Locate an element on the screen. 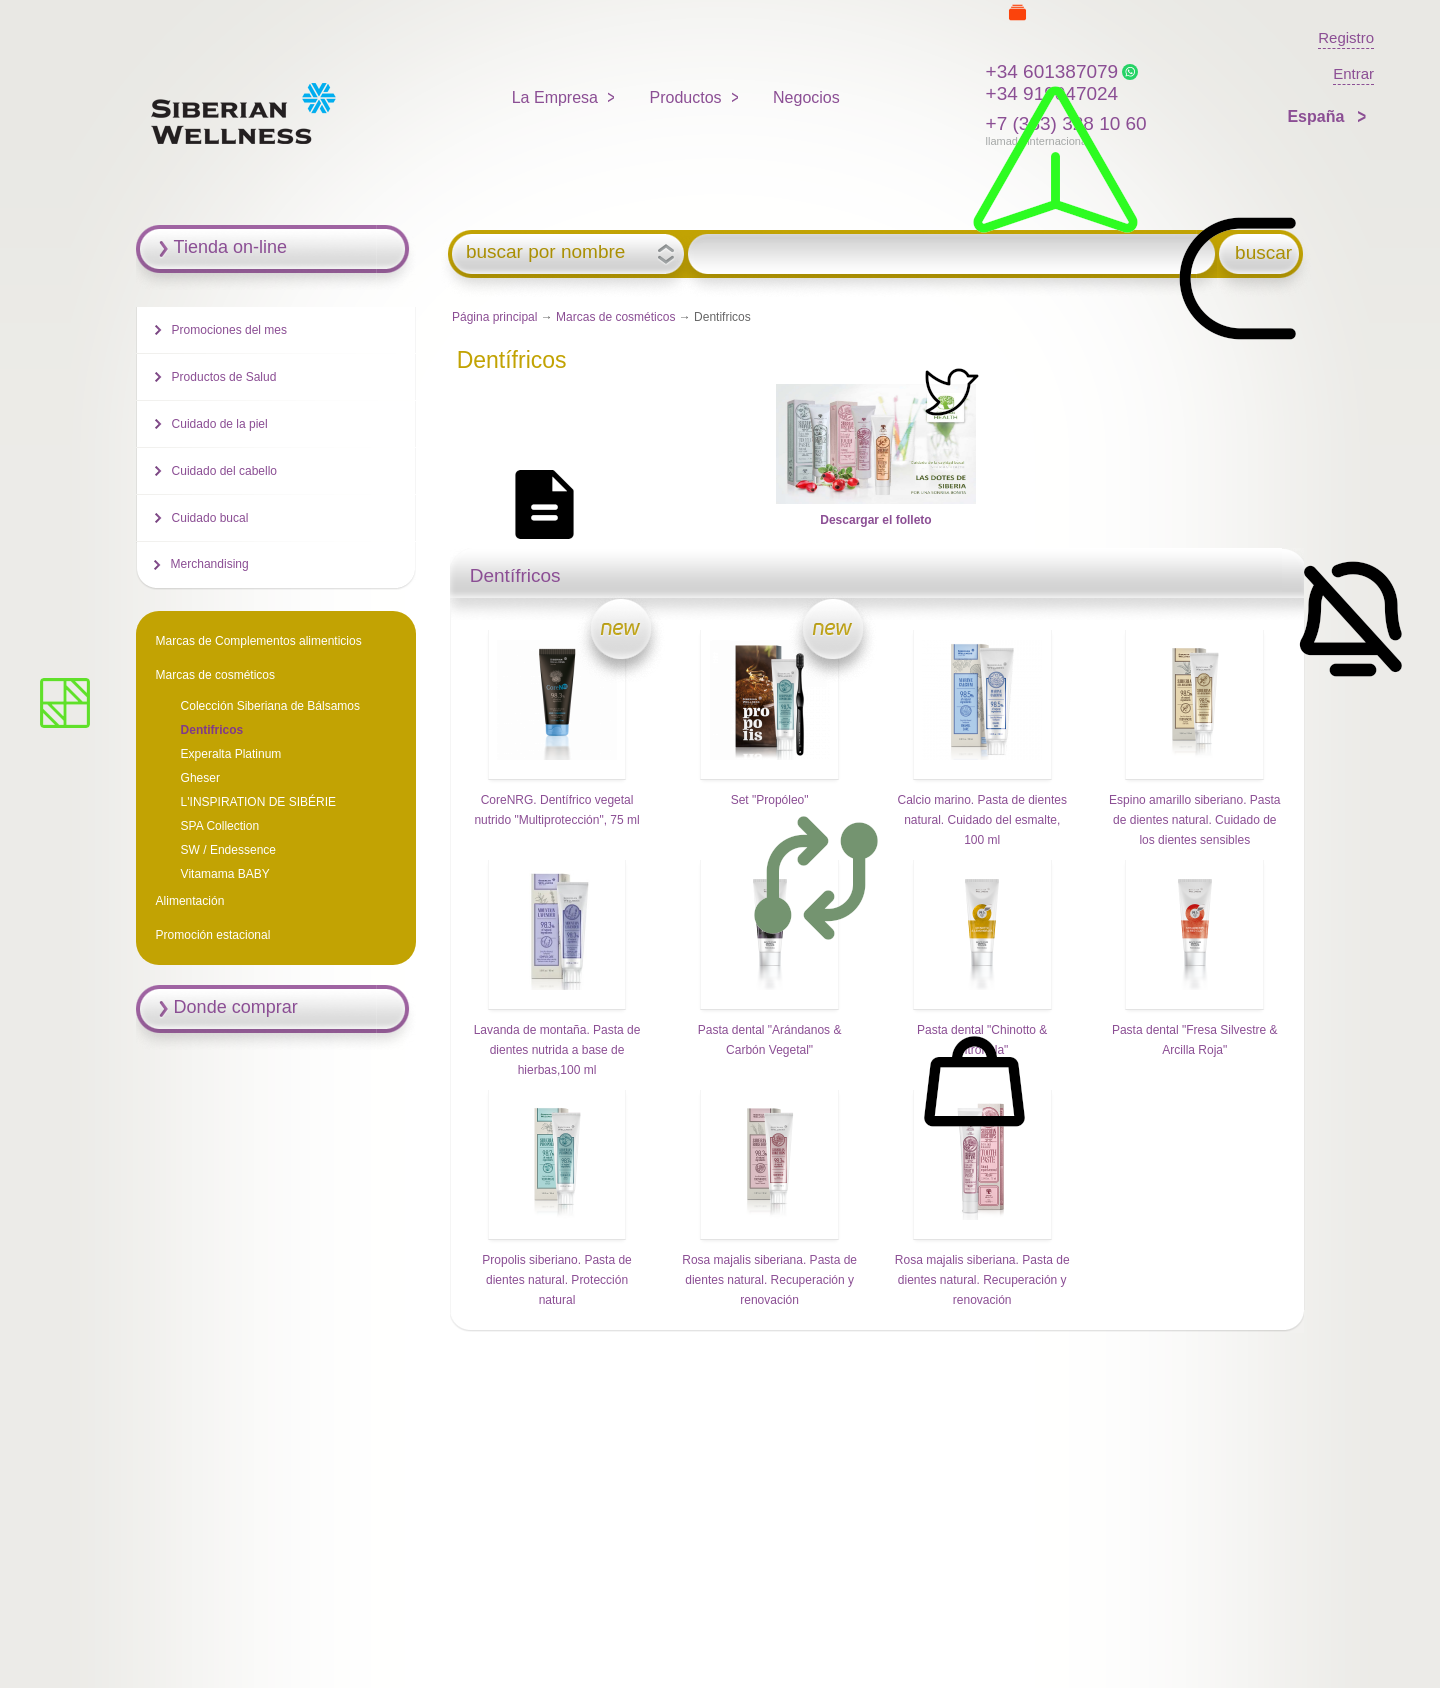 Image resolution: width=1440 pixels, height=1688 pixels. indicates transparency in image editing is located at coordinates (65, 703).